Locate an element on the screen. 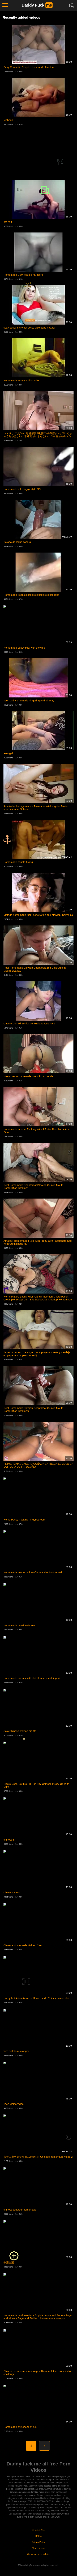 Image resolution: width=77 pixels, height=2576 pixels. find nearby restaurants or dining options is located at coordinates (60, 162).